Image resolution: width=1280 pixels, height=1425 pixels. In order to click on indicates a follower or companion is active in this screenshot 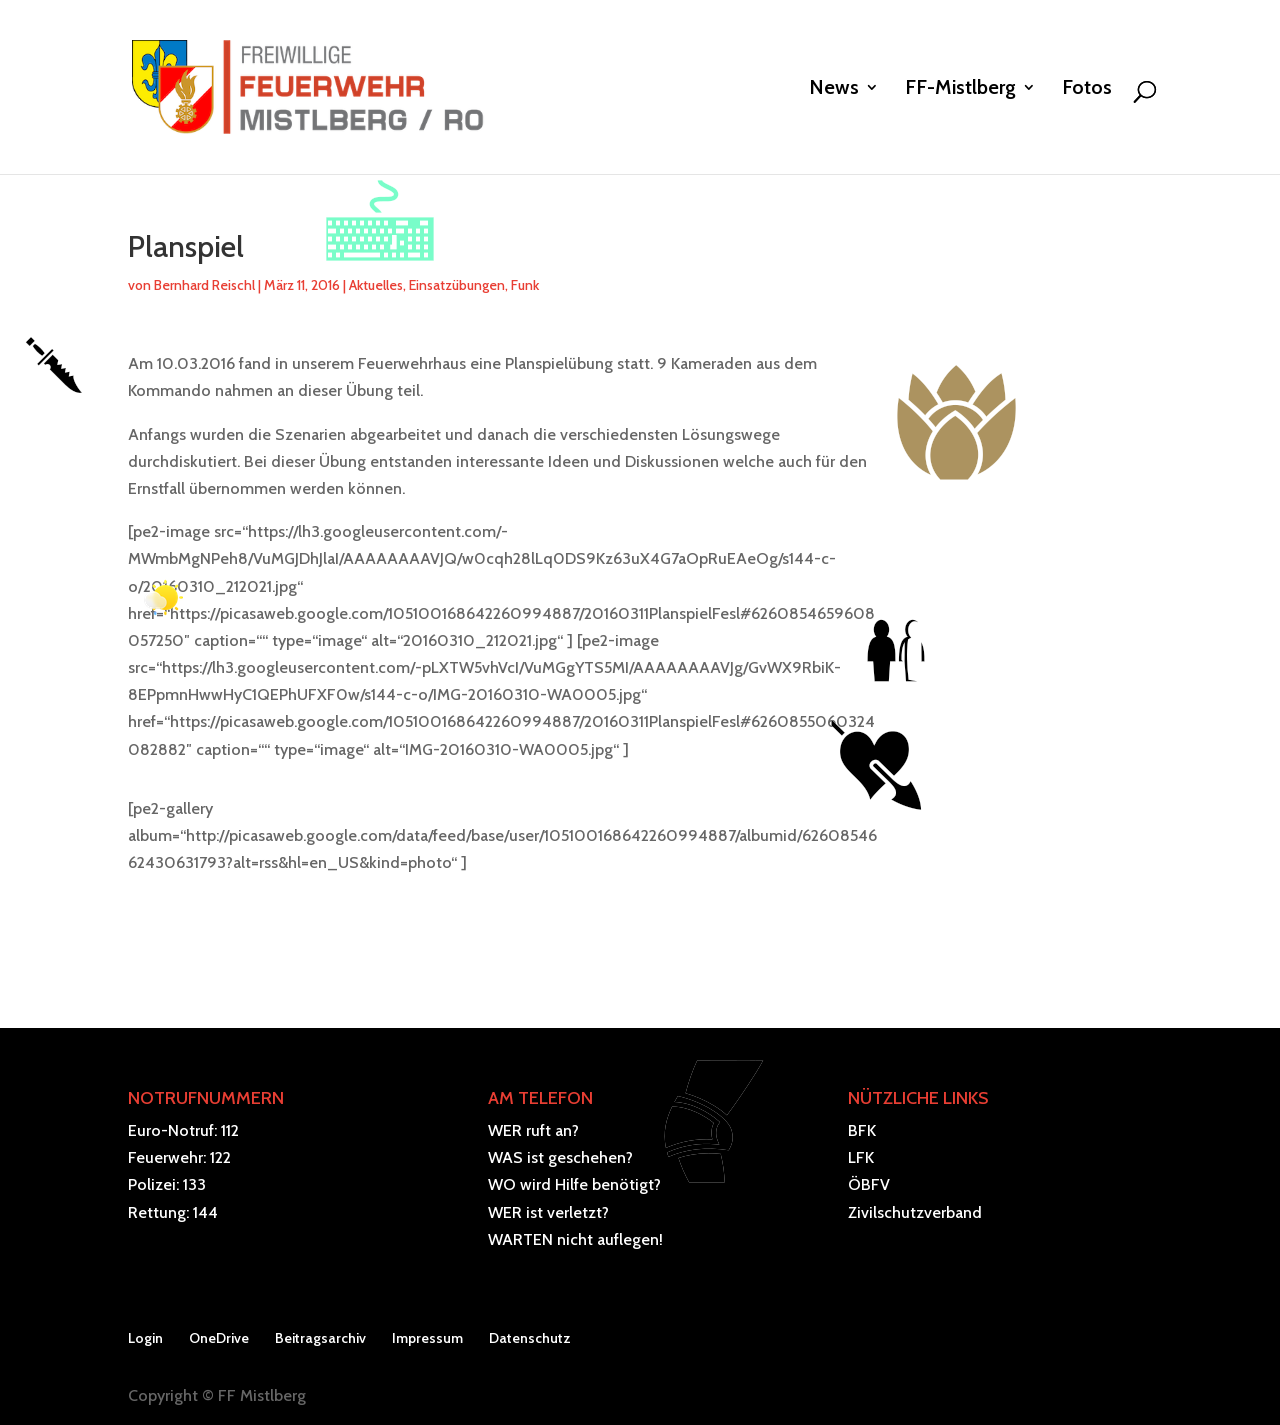, I will do `click(897, 650)`.